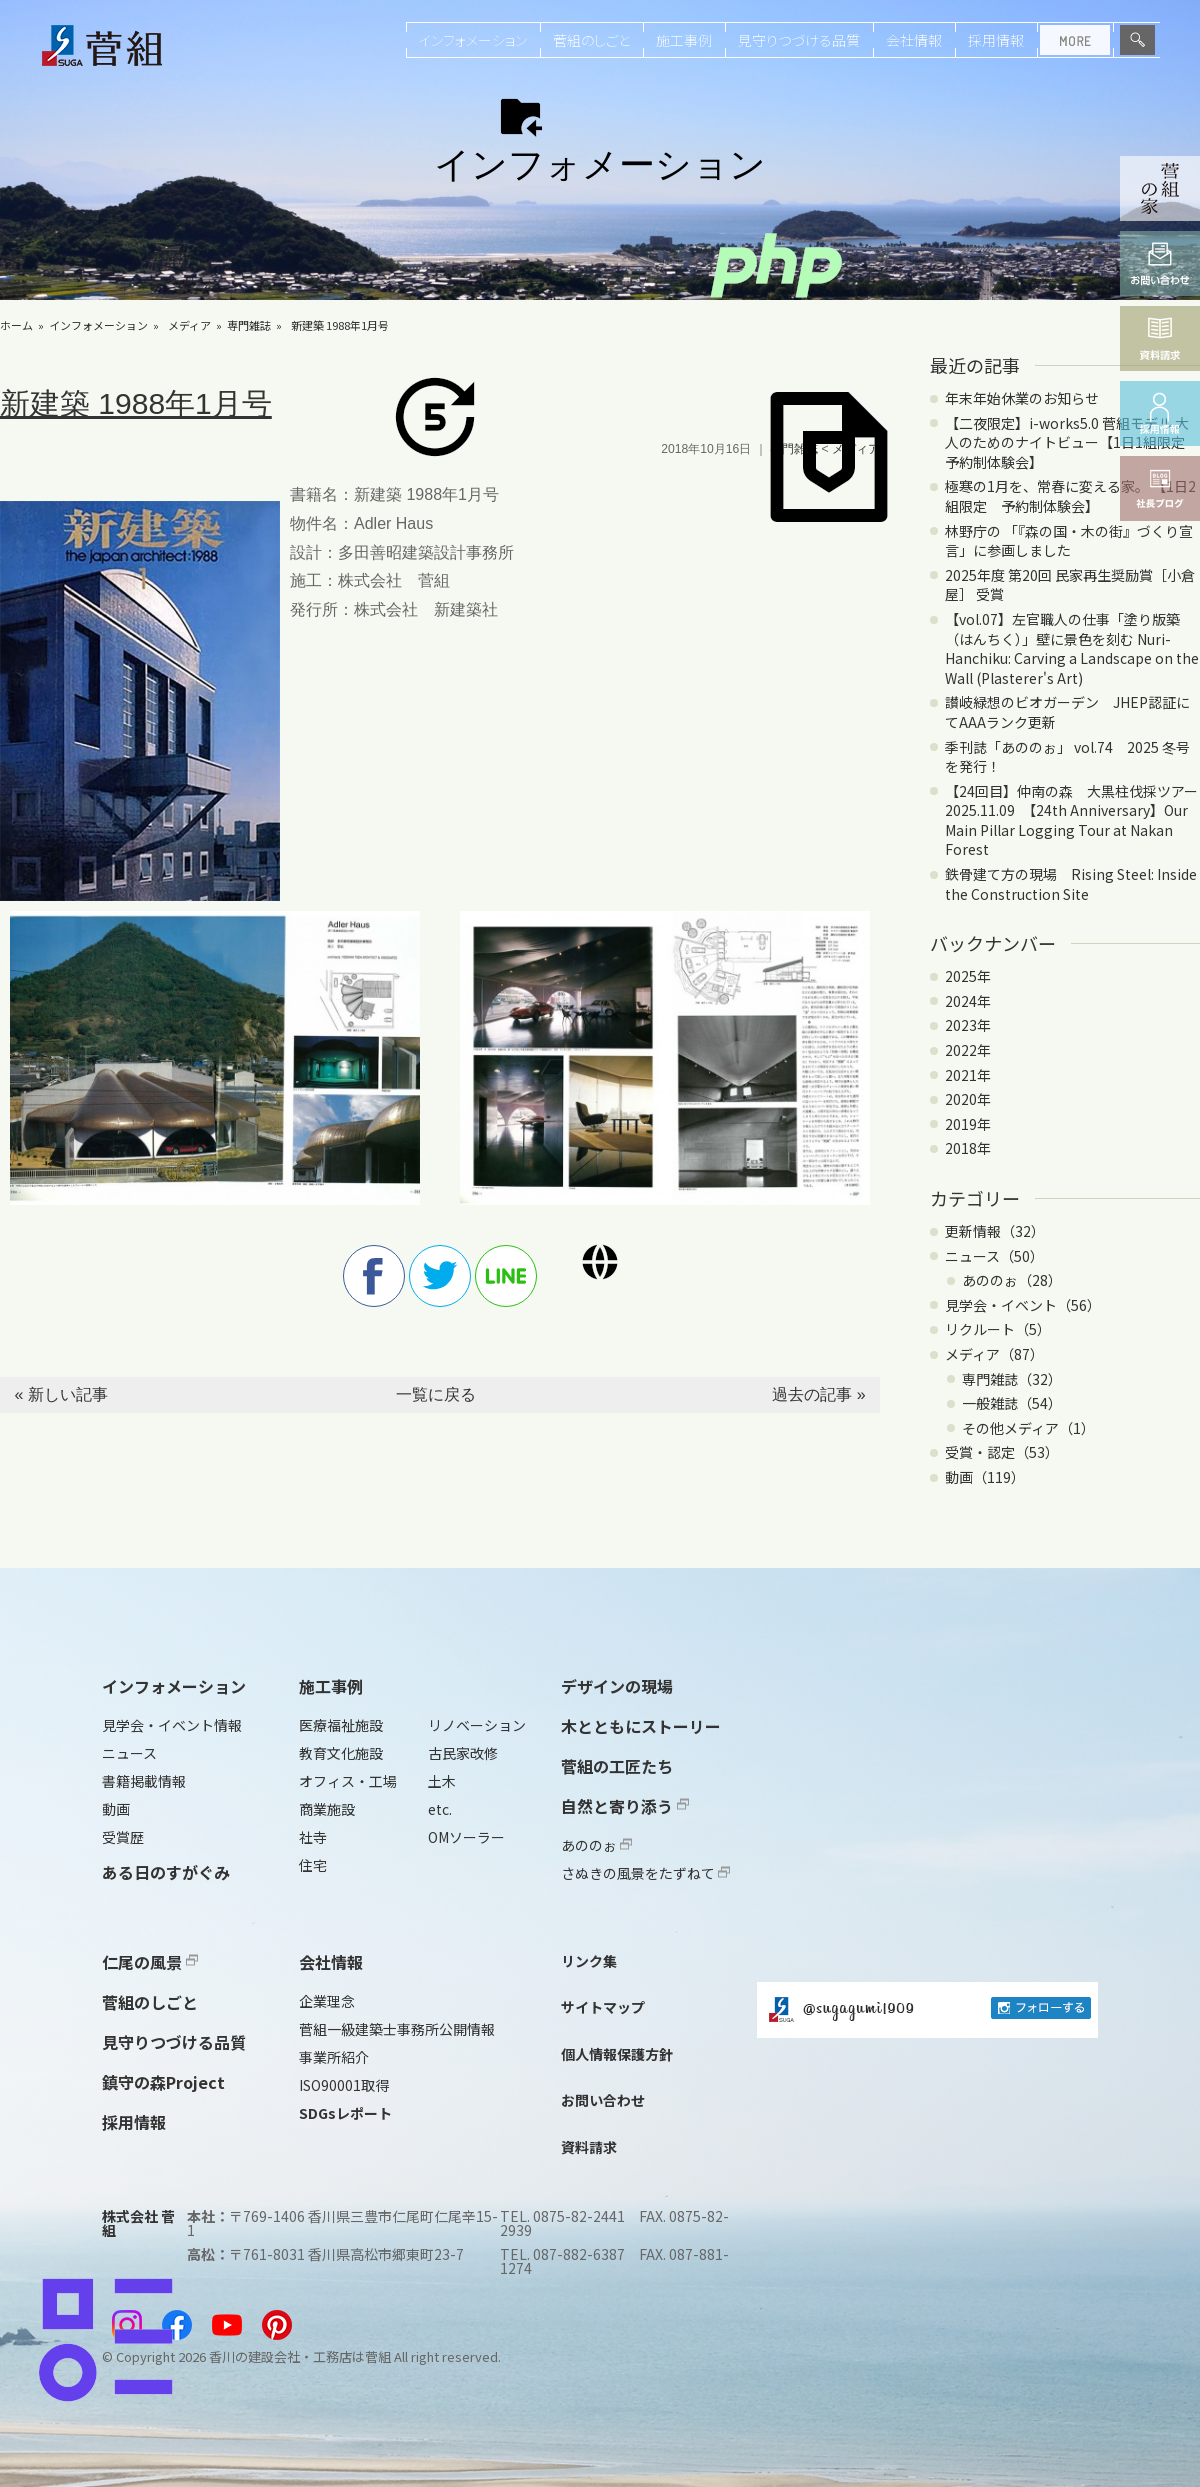 This screenshot has height=2487, width=1200. What do you see at coordinates (107, 2336) in the screenshot?
I see `view list with mixed content types` at bounding box center [107, 2336].